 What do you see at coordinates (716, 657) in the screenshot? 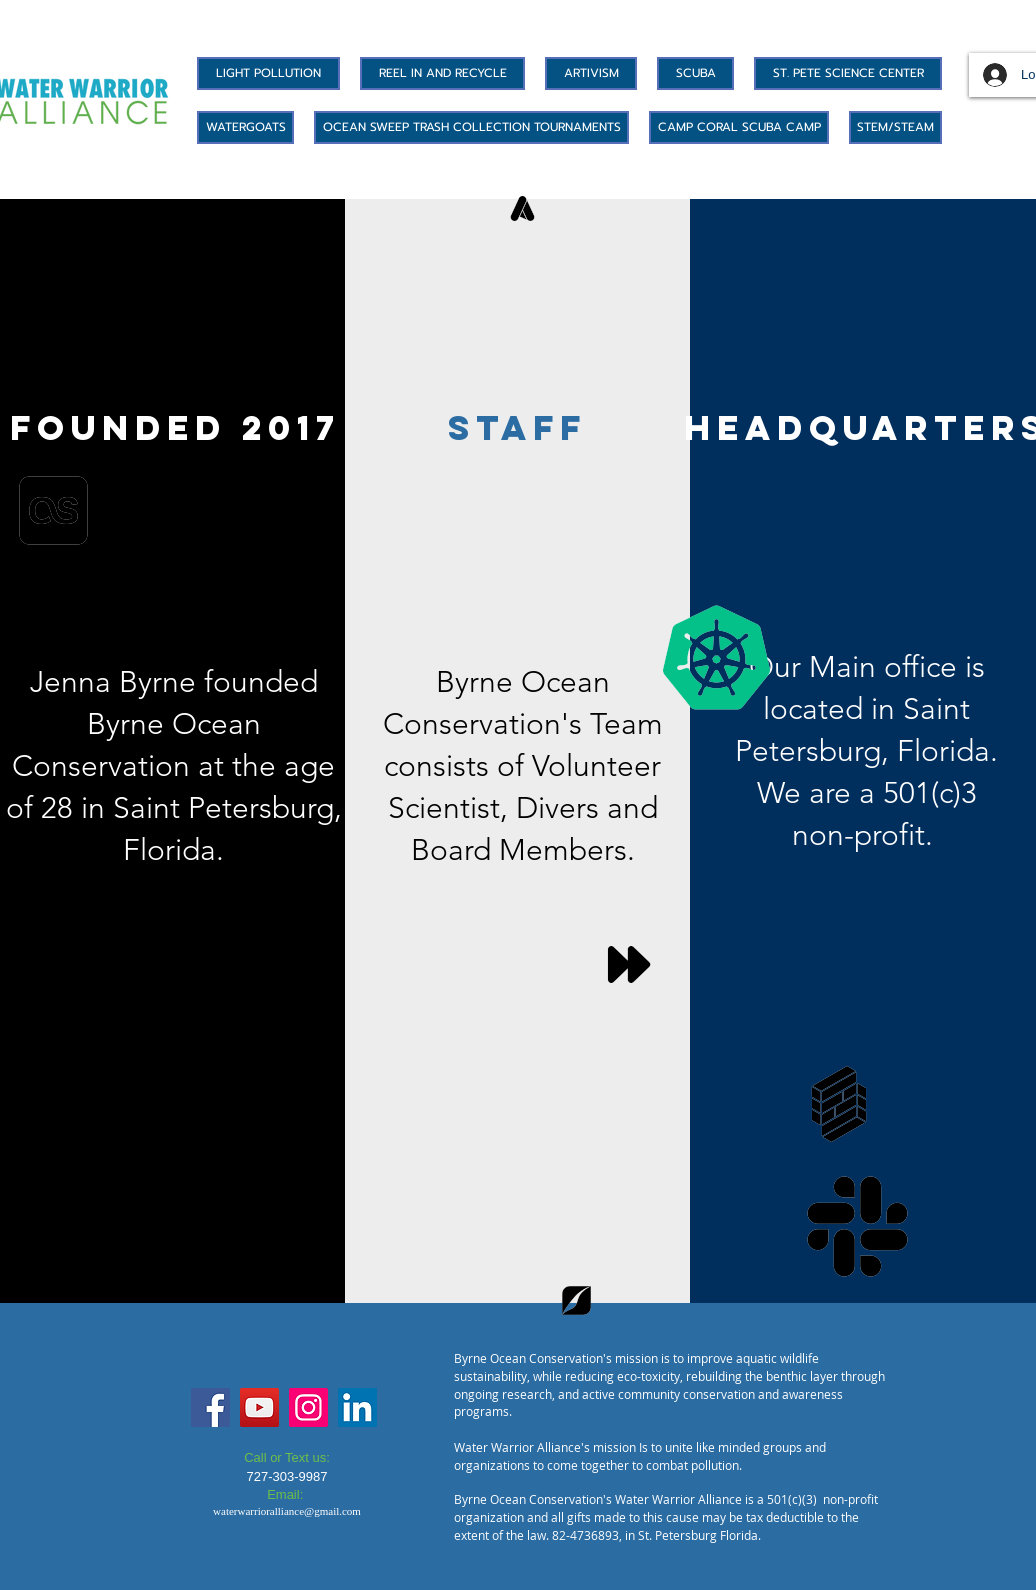
I see `kubernetes container orchestration platform logo` at bounding box center [716, 657].